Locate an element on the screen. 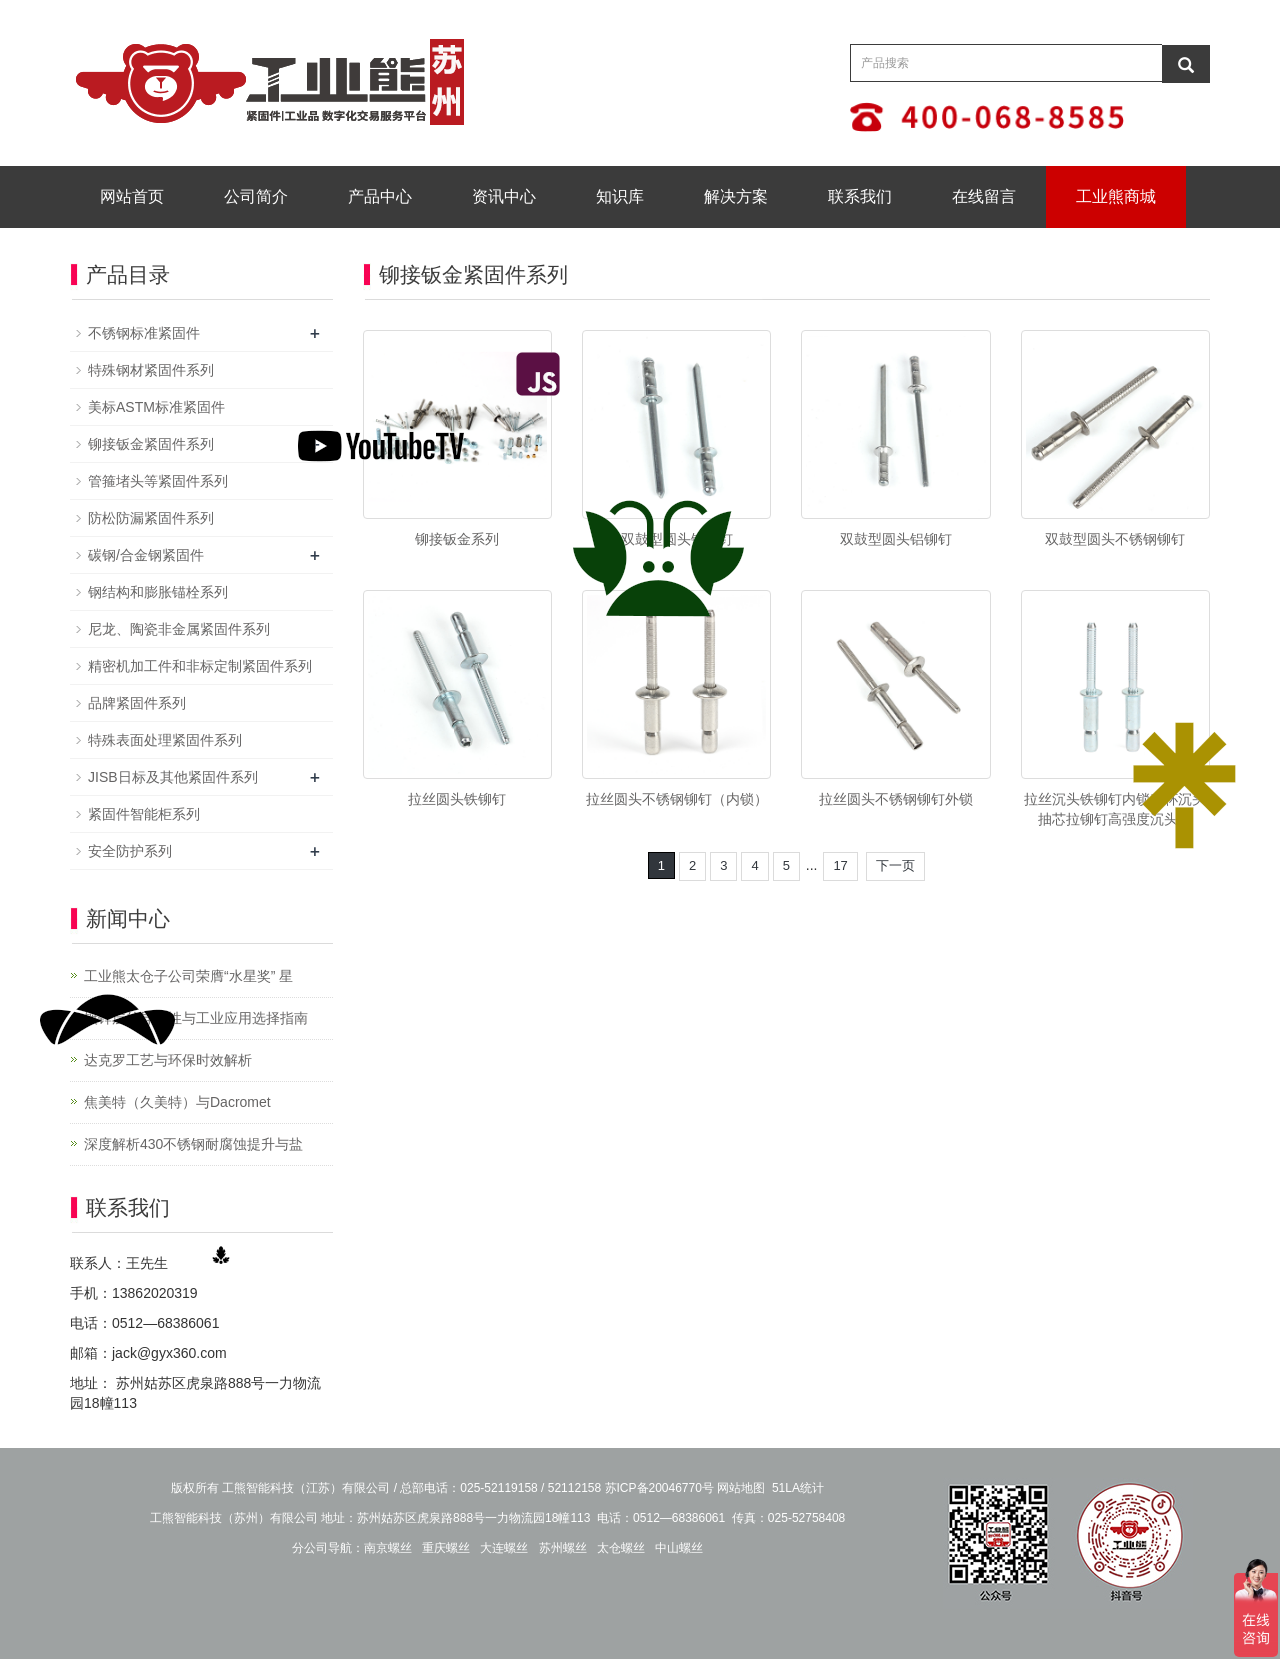 Image resolution: width=1280 pixels, height=1659 pixels. open homarr dashboard is located at coordinates (658, 558).